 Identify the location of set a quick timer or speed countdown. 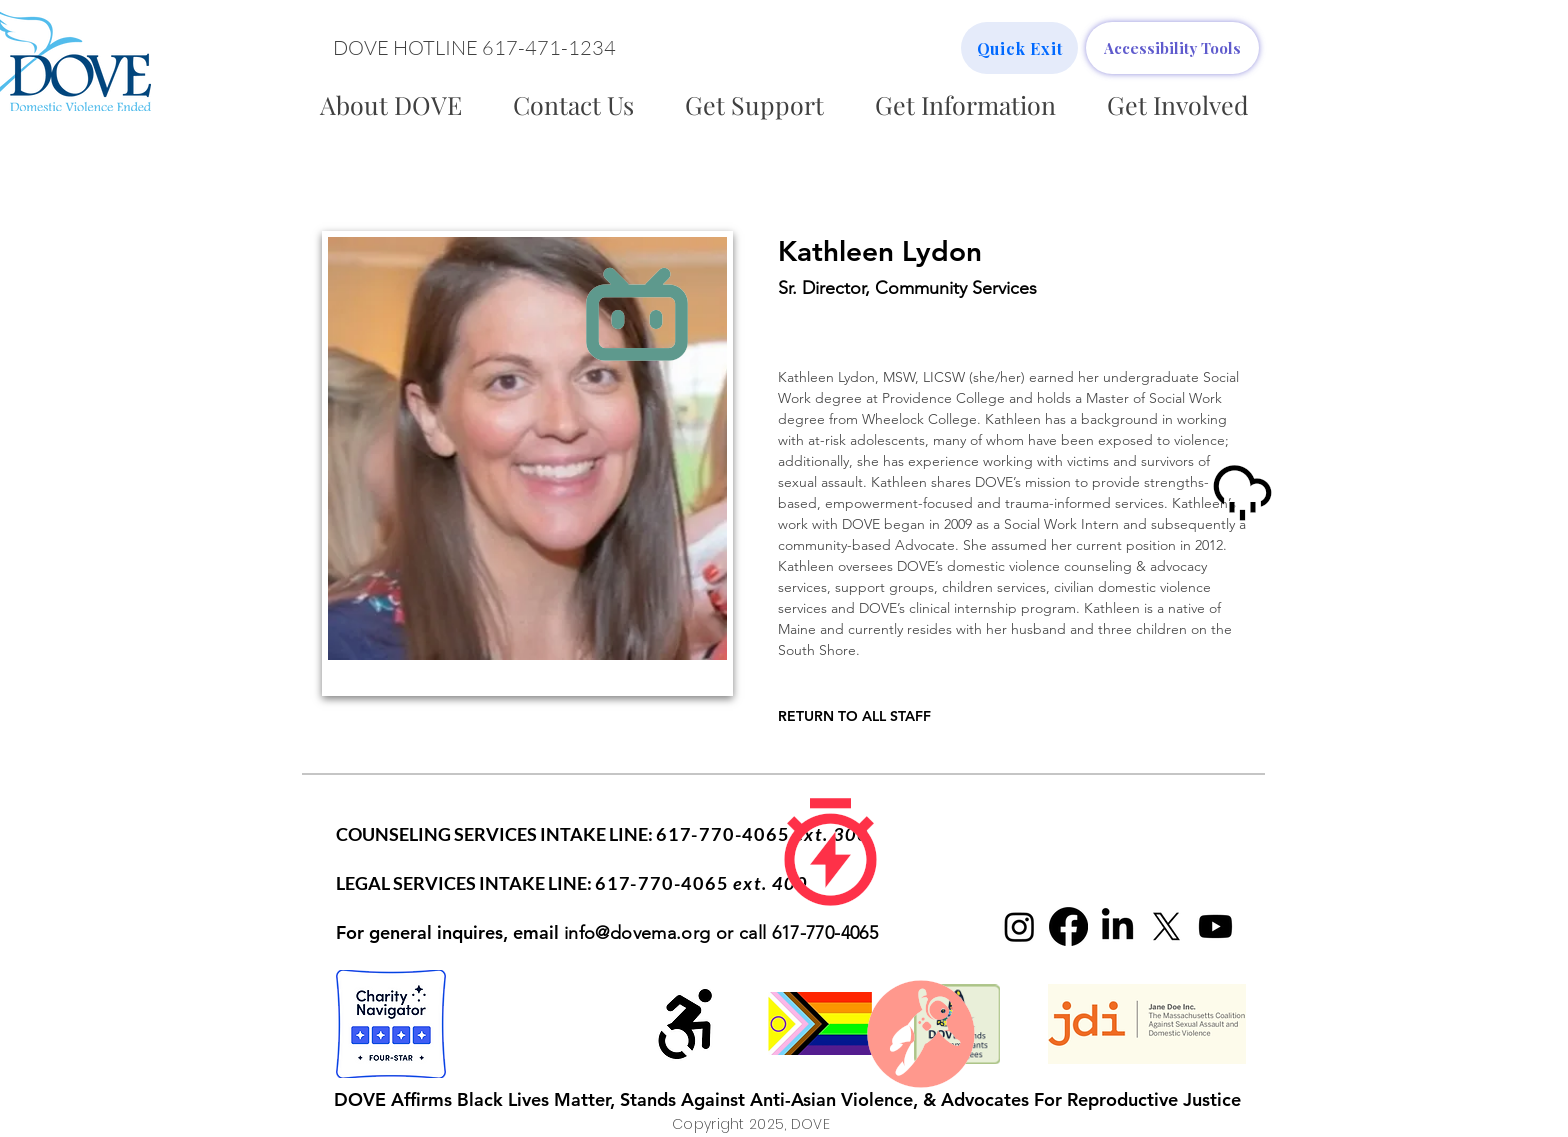
(830, 854).